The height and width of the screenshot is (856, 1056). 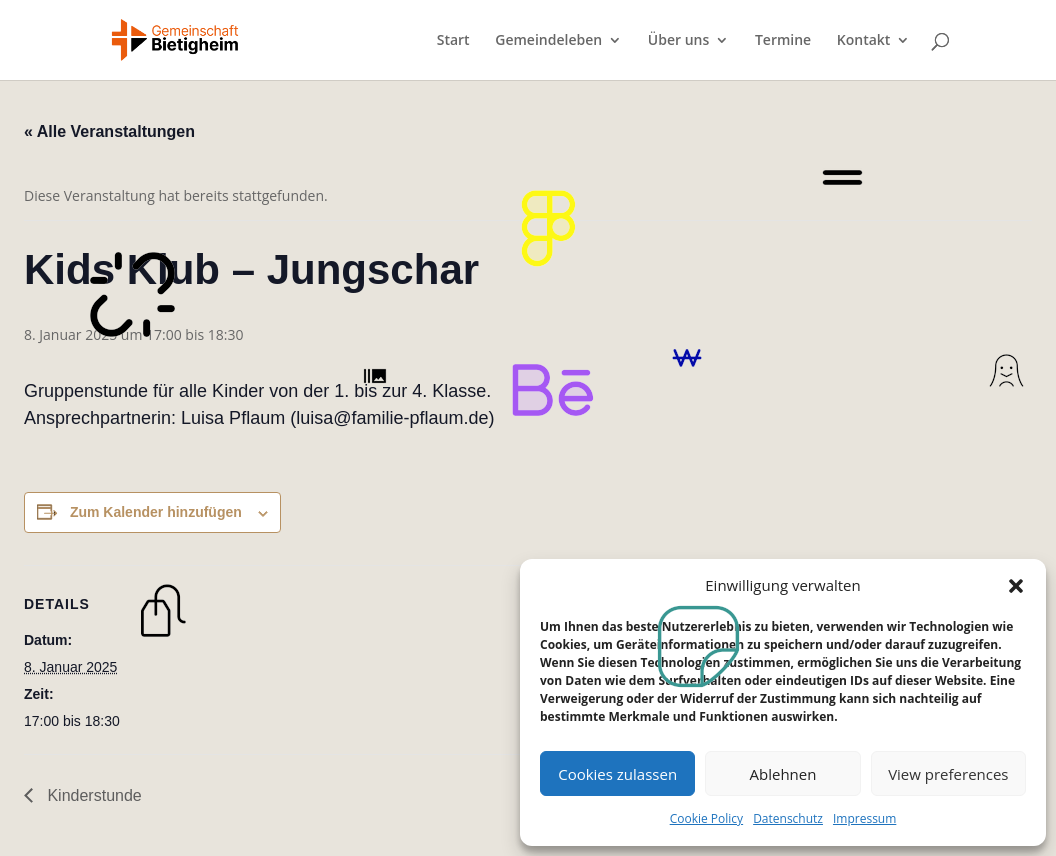 What do you see at coordinates (547, 227) in the screenshot?
I see `open figma design file` at bounding box center [547, 227].